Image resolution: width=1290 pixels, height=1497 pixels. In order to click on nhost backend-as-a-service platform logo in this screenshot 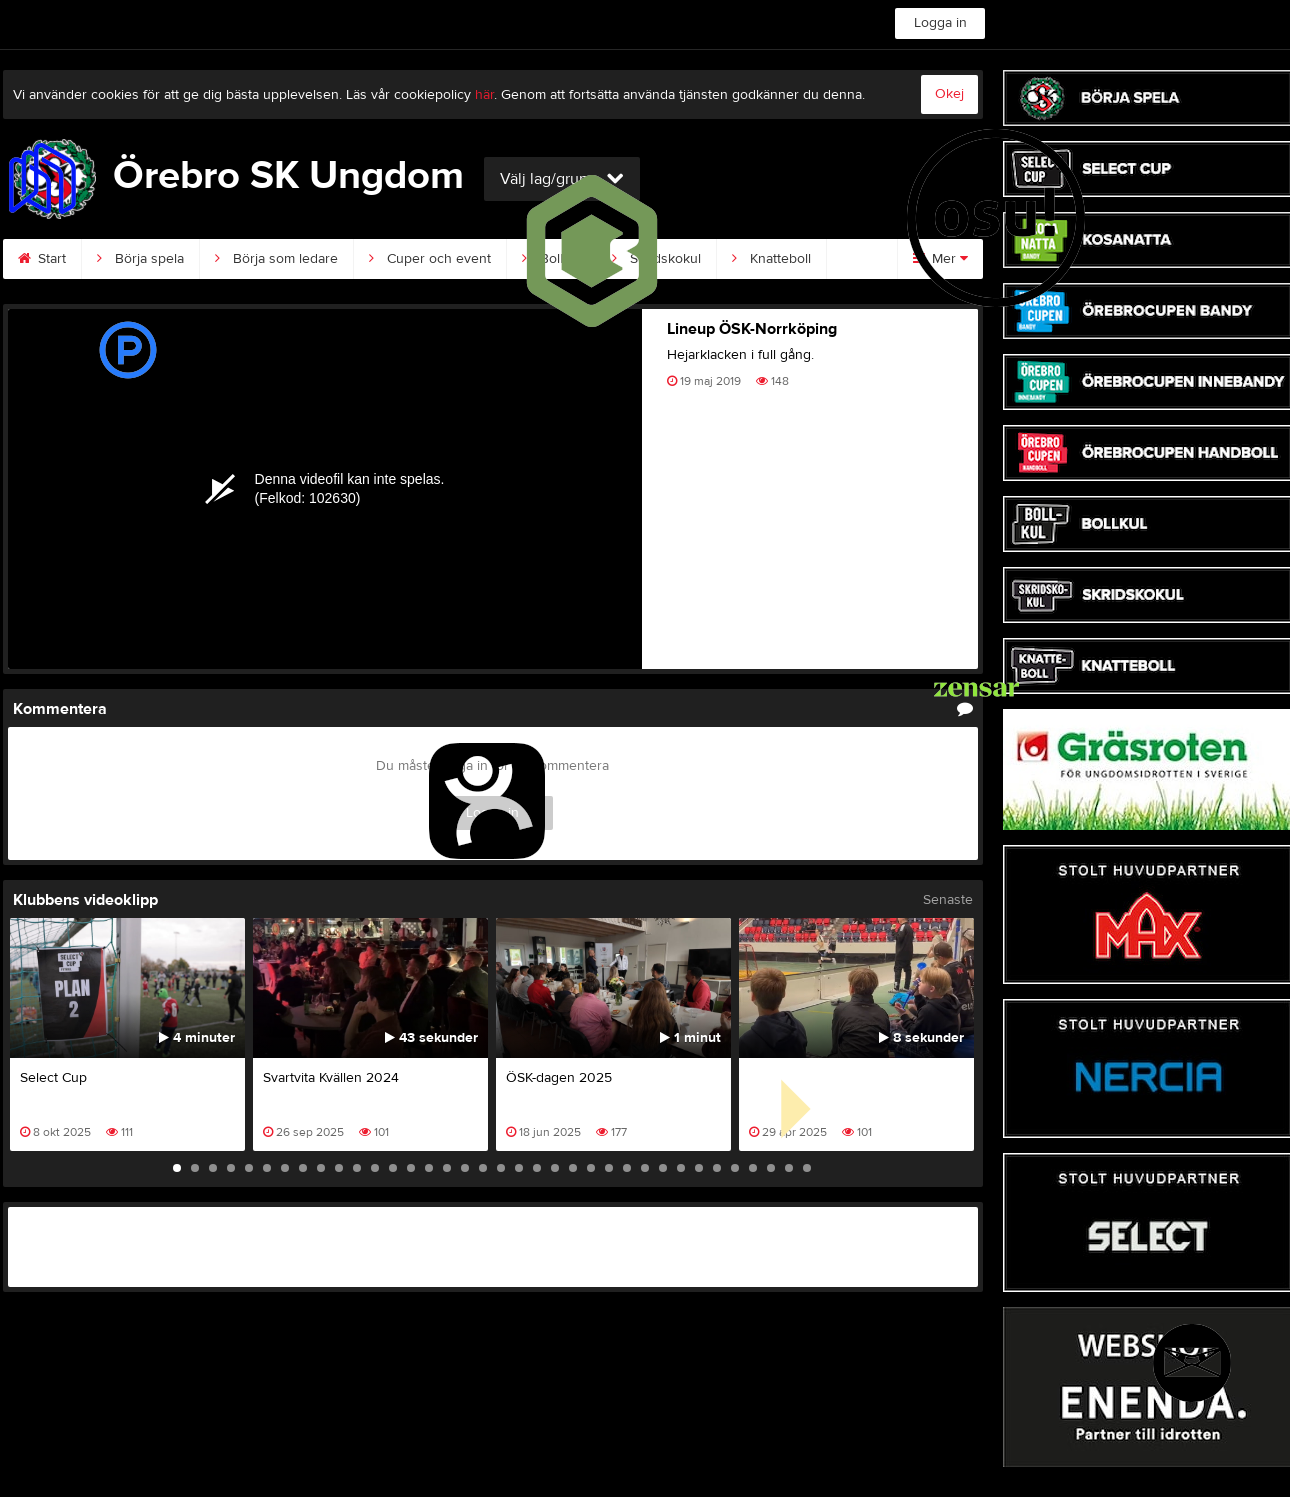, I will do `click(42, 178)`.